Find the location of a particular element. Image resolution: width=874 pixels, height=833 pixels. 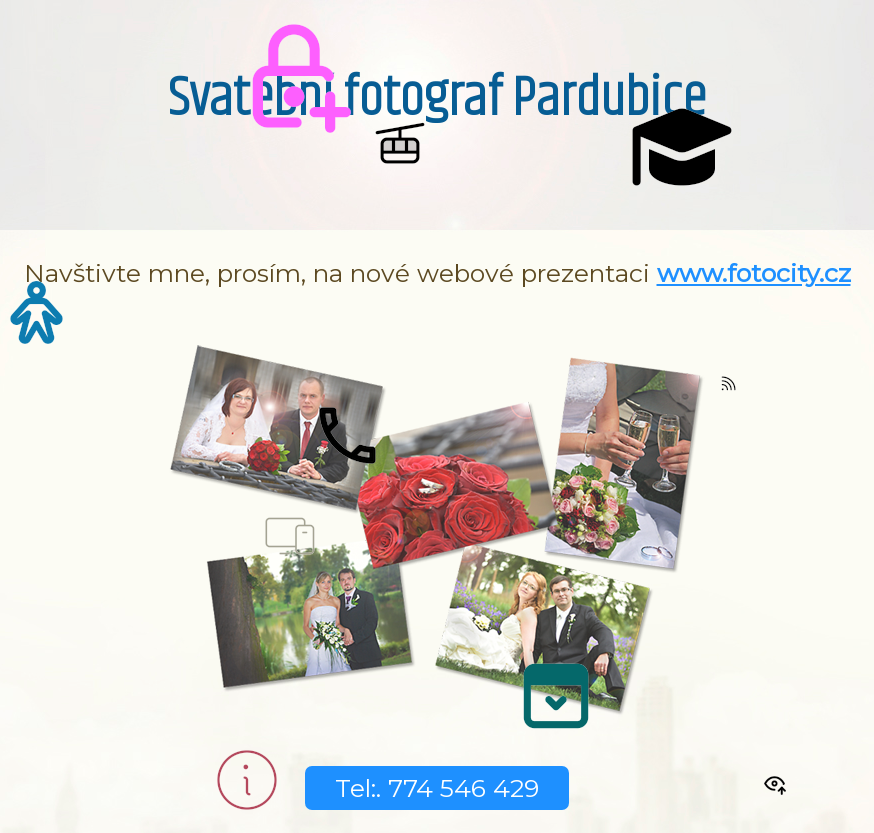

view your profile is located at coordinates (36, 313).